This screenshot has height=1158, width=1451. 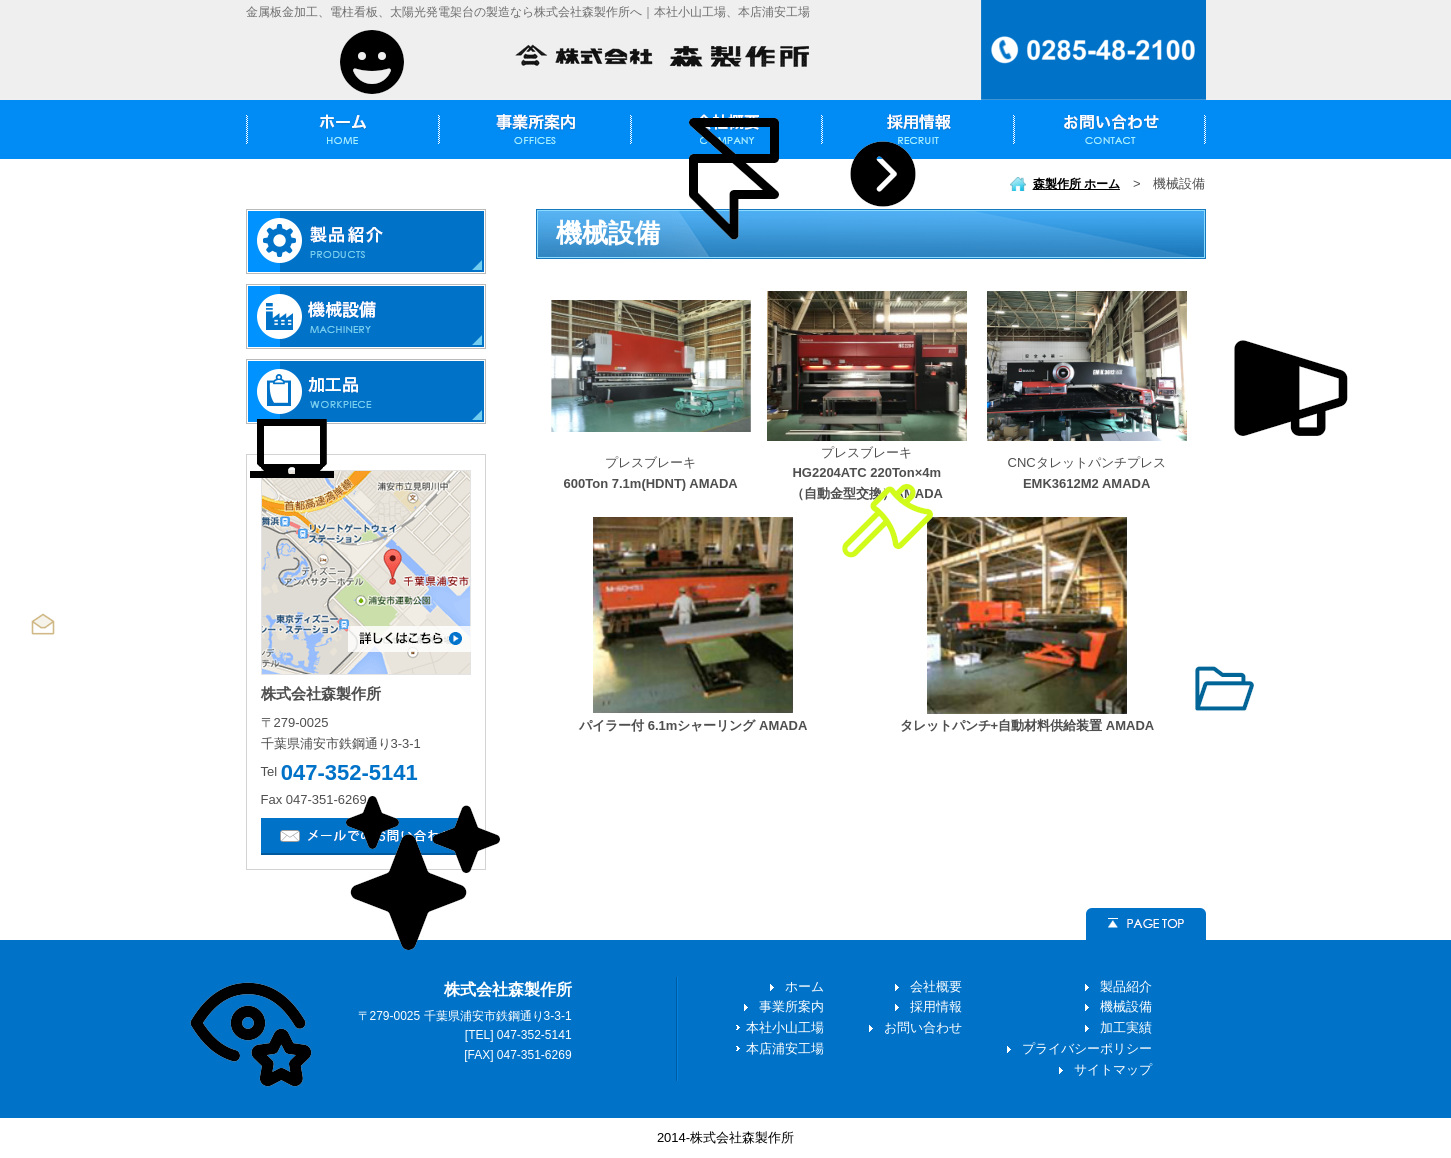 I want to click on open folder to view contents, so click(x=1222, y=687).